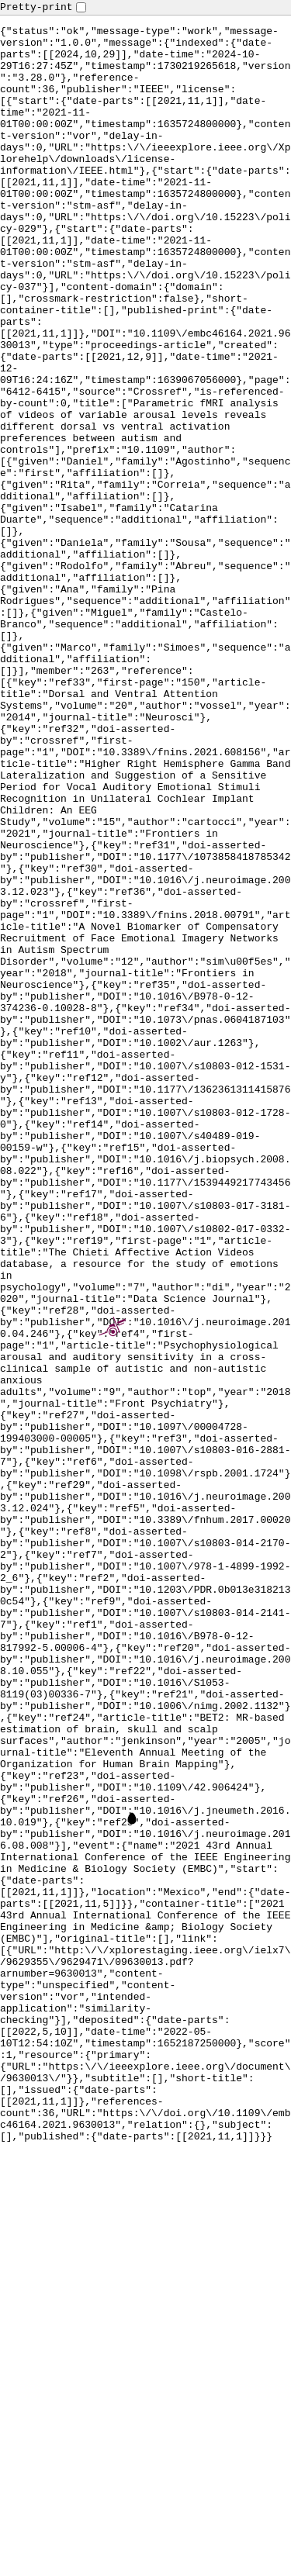 Image resolution: width=291 pixels, height=2576 pixels. I want to click on indicates an egg item or ingredient in a game inventory, so click(132, 1818).